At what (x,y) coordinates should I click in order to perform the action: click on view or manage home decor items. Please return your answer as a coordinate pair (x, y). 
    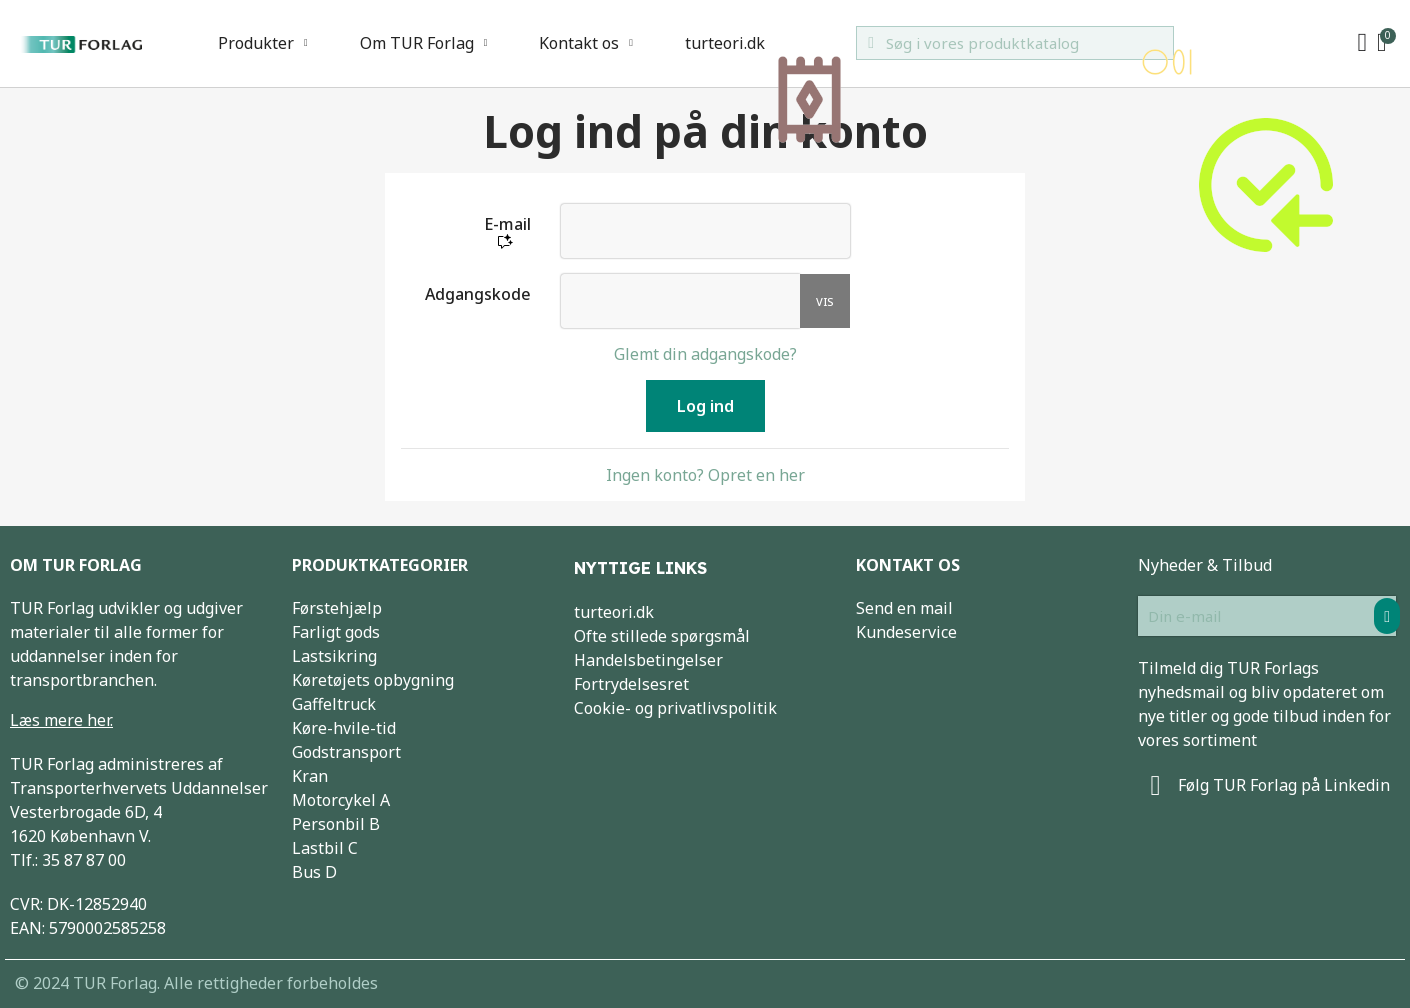
    Looking at the image, I should click on (809, 99).